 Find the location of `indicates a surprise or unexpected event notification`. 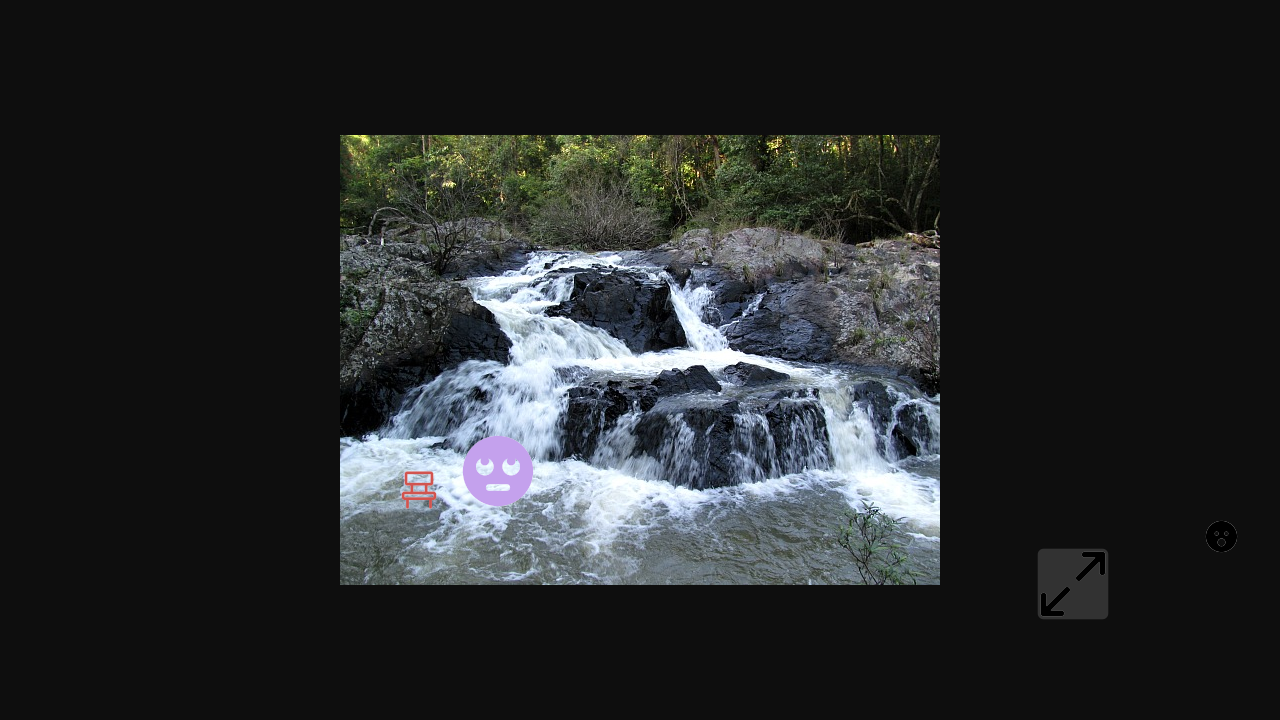

indicates a surprise or unexpected event notification is located at coordinates (1221, 536).